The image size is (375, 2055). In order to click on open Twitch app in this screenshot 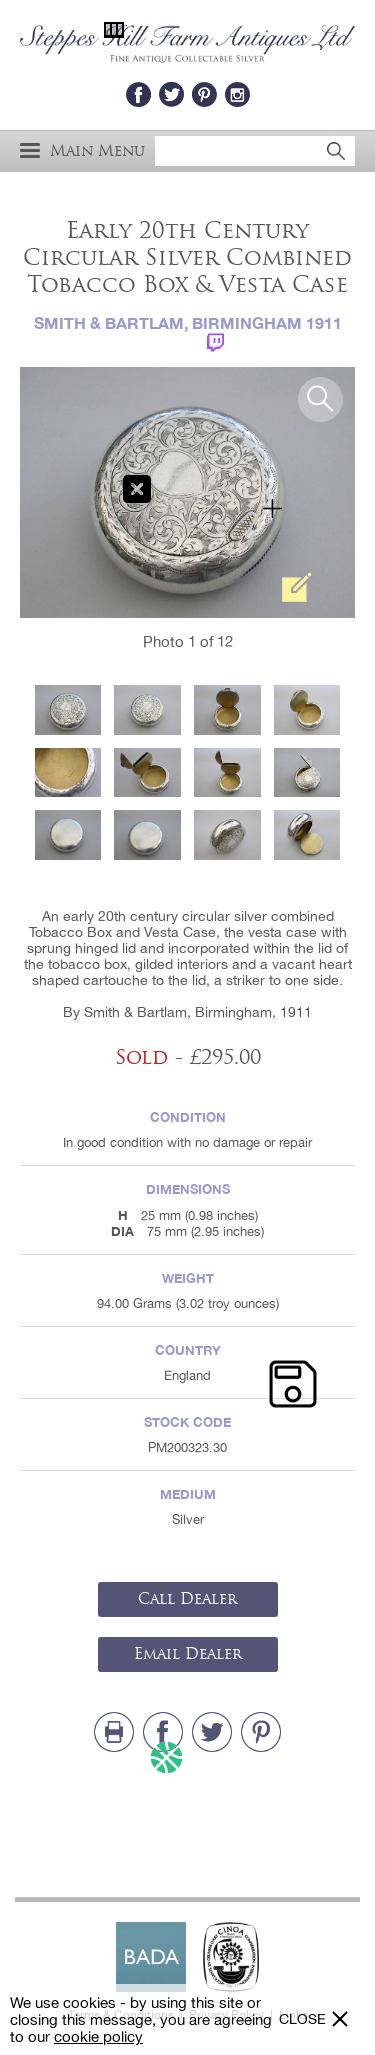, I will do `click(215, 342)`.